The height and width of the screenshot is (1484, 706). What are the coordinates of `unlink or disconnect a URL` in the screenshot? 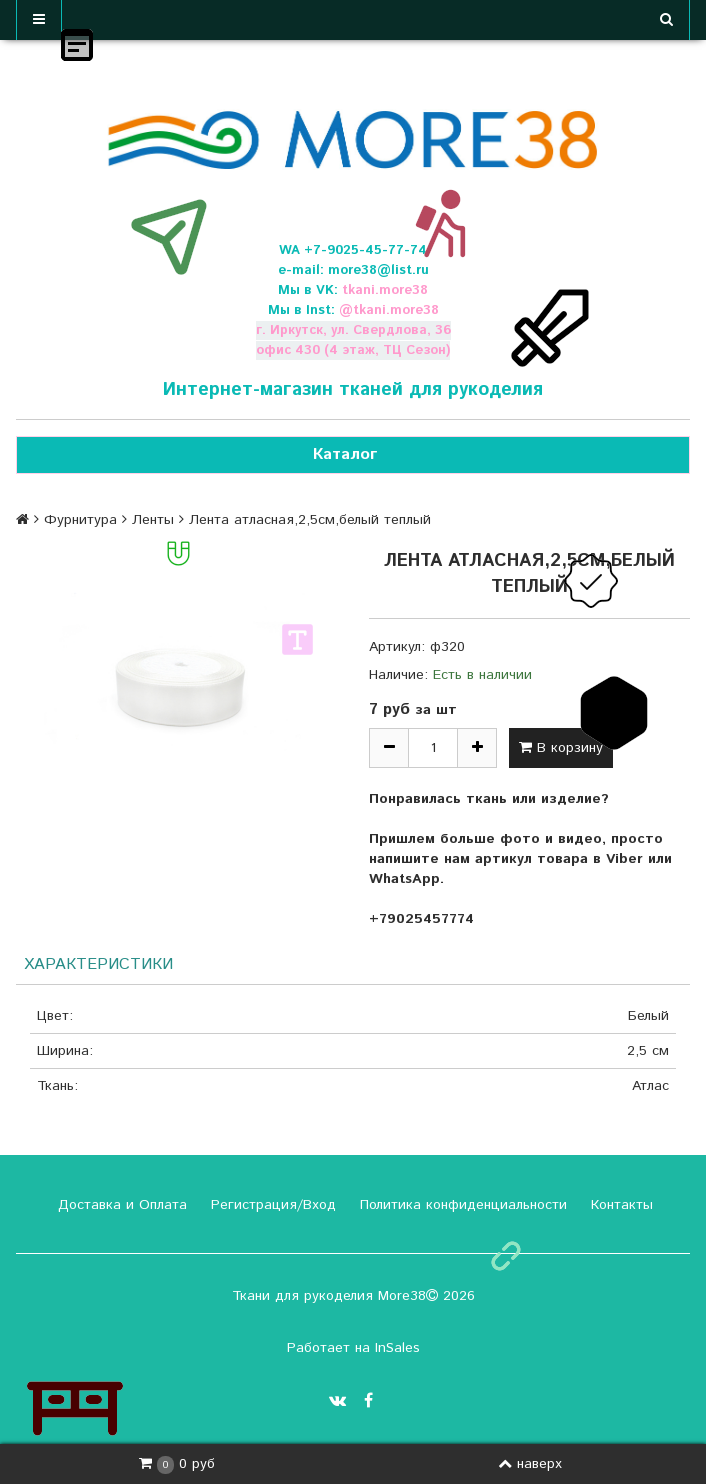 It's located at (506, 1256).